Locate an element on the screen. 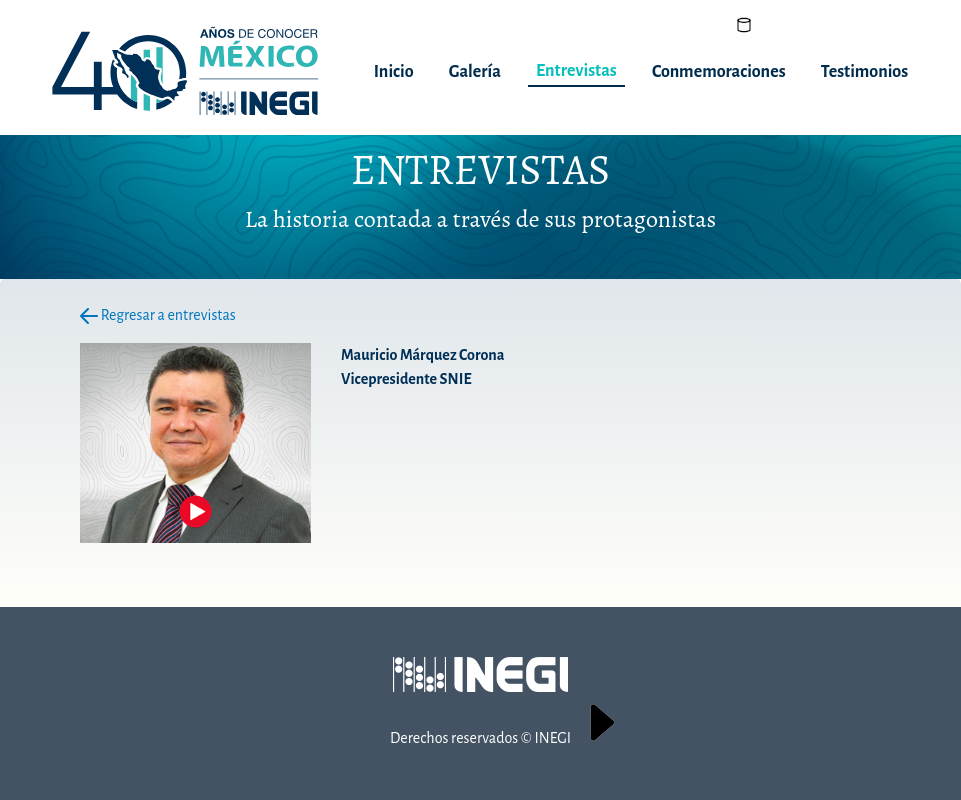 The height and width of the screenshot is (800, 961). play media or start playback is located at coordinates (602, 722).